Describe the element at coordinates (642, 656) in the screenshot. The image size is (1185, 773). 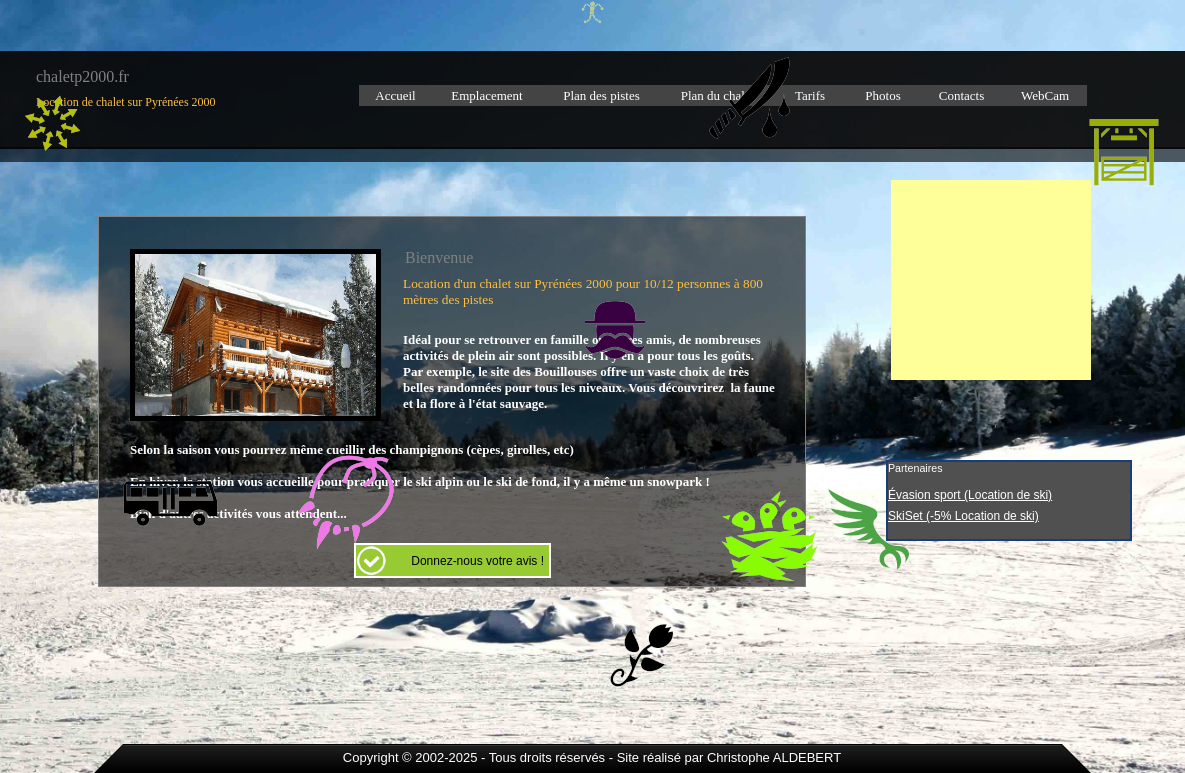
I see `indicates a closed or dormant plant in a gardening game` at that location.